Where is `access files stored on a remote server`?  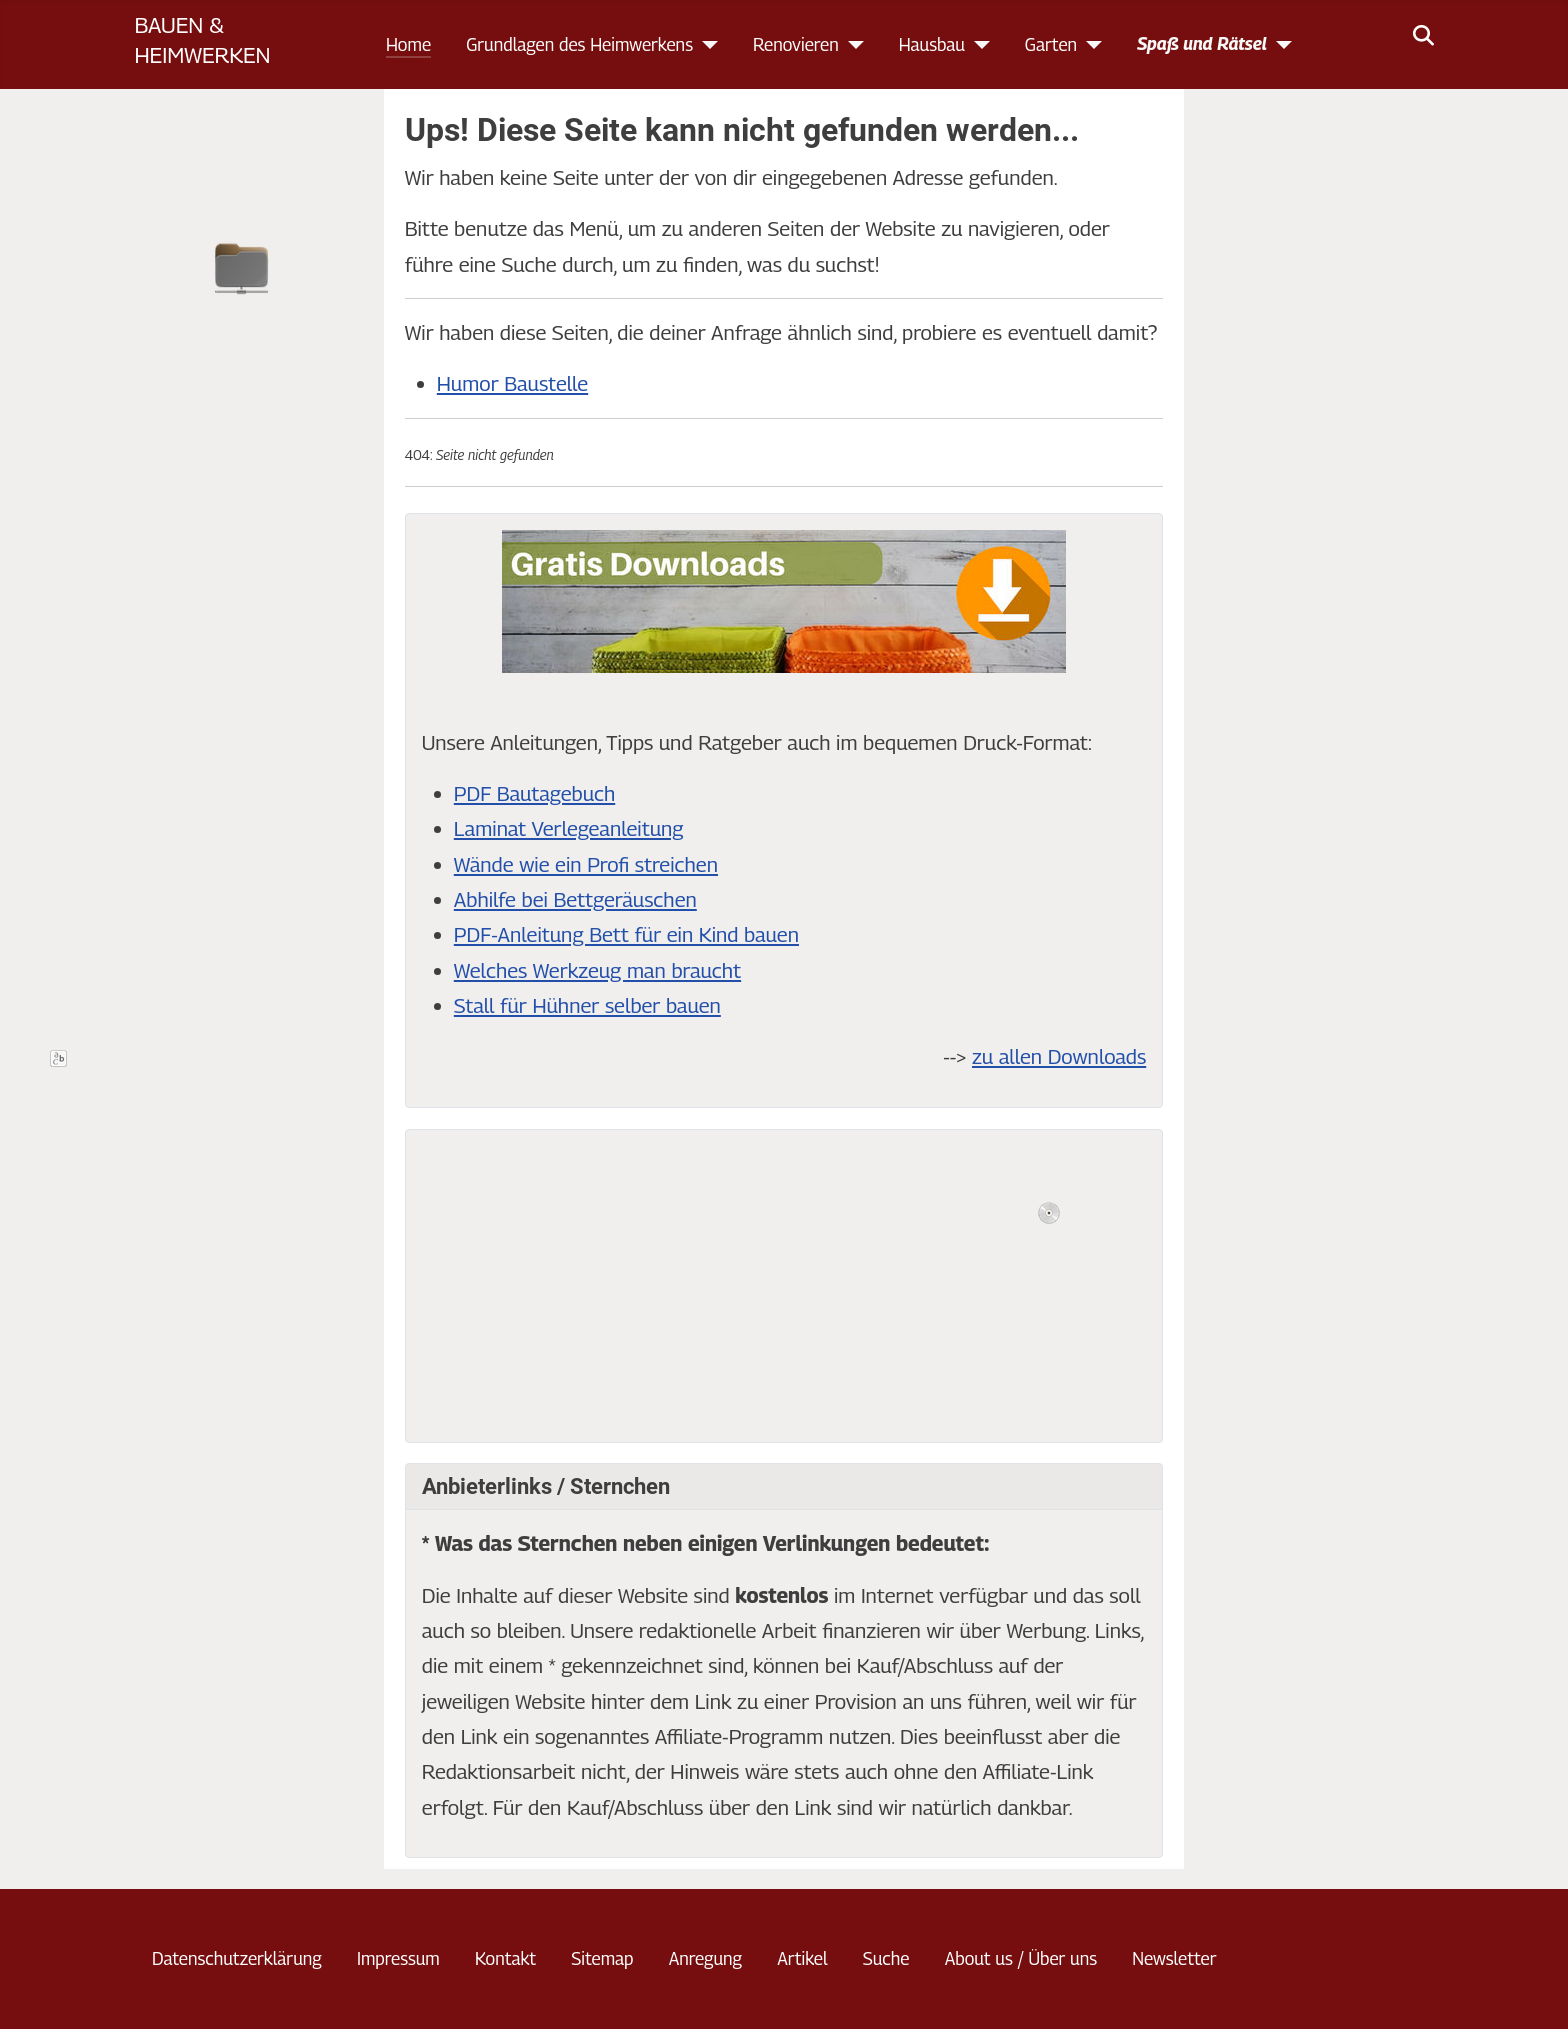 access files stored on a remote server is located at coordinates (241, 267).